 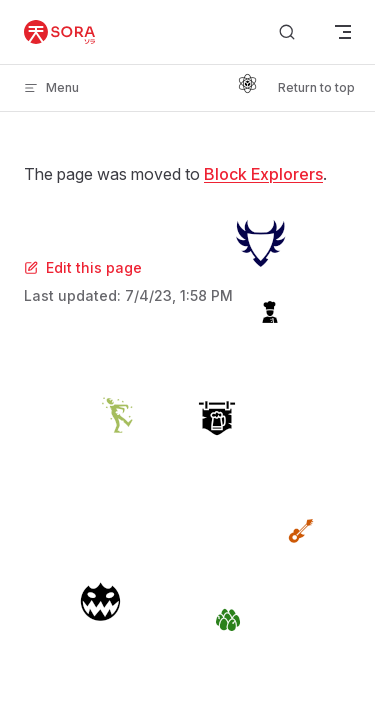 What do you see at coordinates (260, 242) in the screenshot?
I see `indicates protected or guarded status` at bounding box center [260, 242].